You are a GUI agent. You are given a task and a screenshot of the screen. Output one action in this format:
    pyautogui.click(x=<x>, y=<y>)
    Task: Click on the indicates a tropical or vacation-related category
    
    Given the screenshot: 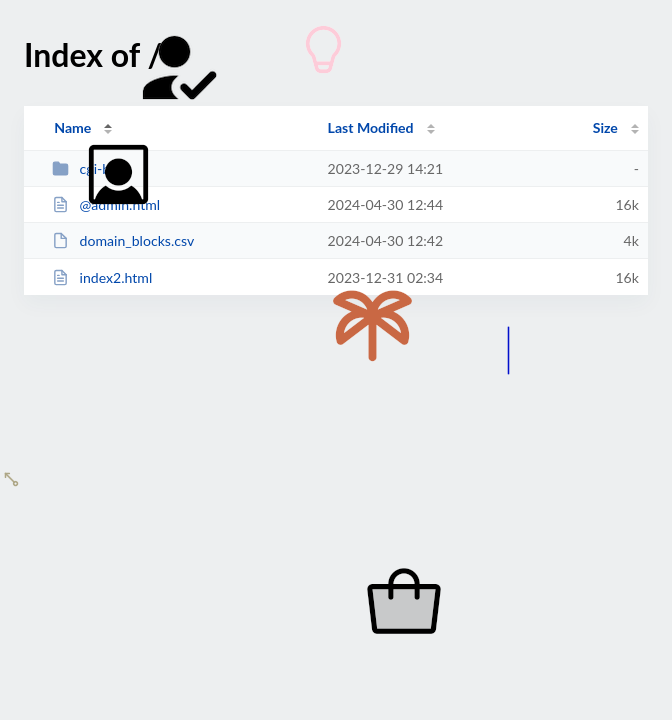 What is the action you would take?
    pyautogui.click(x=372, y=324)
    